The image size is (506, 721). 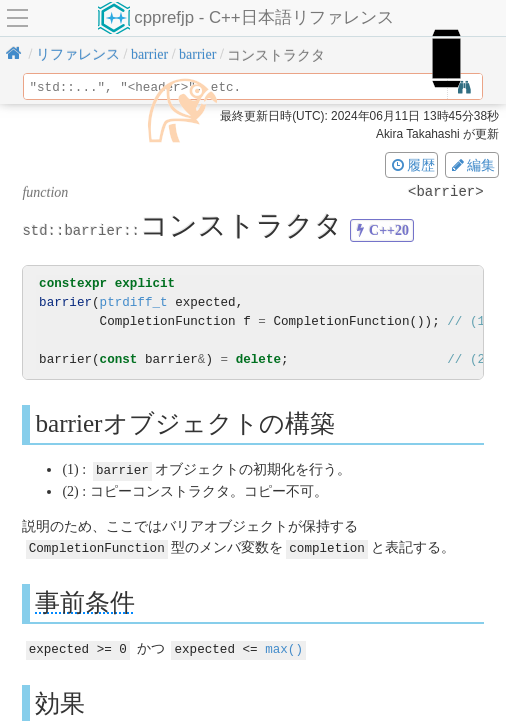 What do you see at coordinates (182, 110) in the screenshot?
I see `egyptian mythology or ancient egypt themed content` at bounding box center [182, 110].